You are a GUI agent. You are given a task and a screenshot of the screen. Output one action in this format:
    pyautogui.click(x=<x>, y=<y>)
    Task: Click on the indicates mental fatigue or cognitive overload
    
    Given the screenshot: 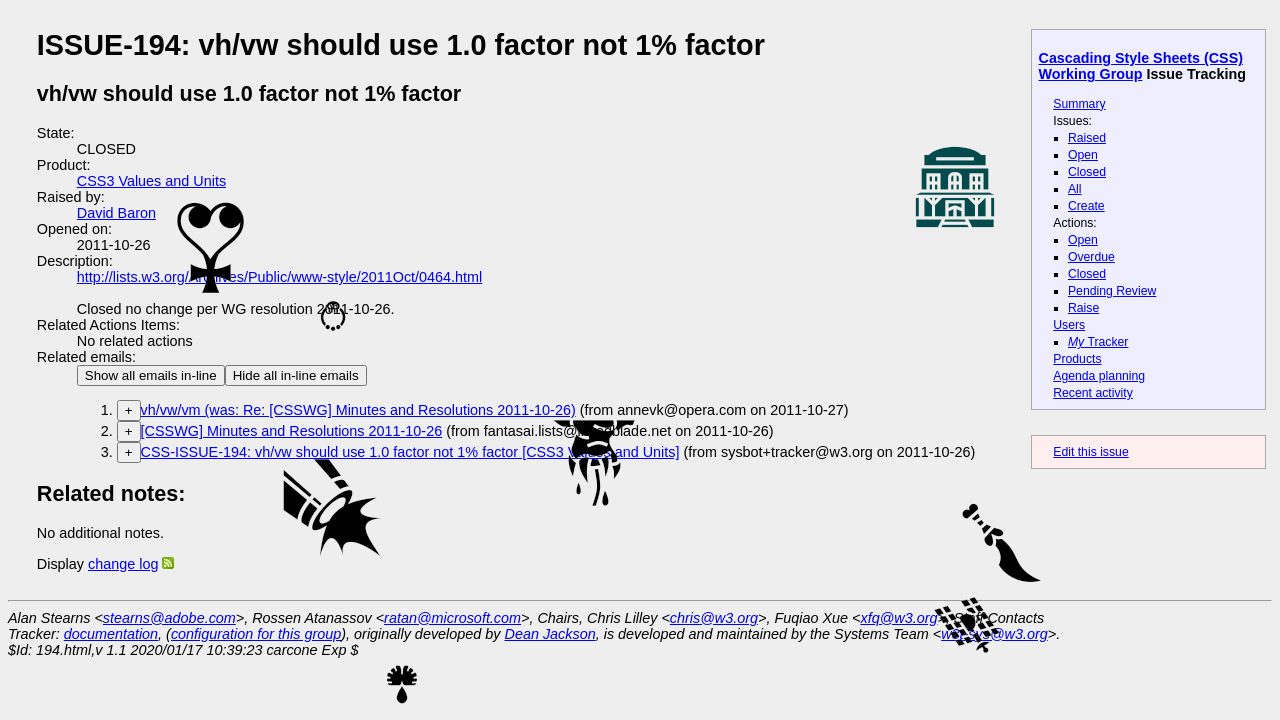 What is the action you would take?
    pyautogui.click(x=402, y=685)
    